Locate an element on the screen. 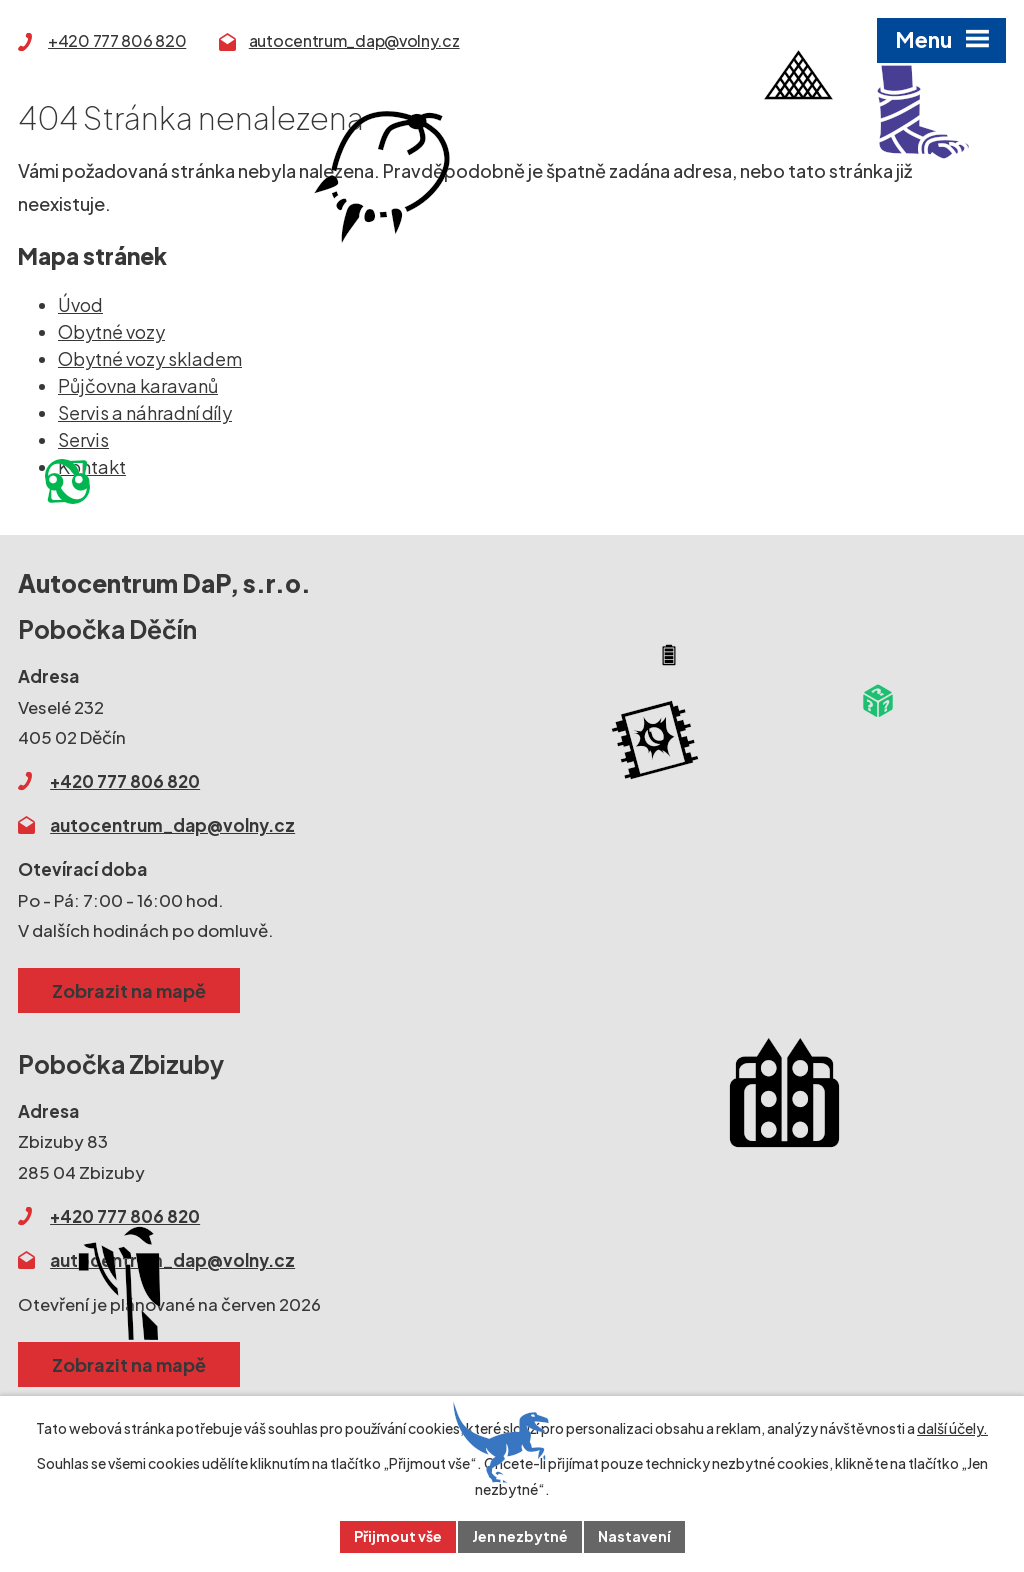 This screenshot has height=1572, width=1024. indicates foot injury or bandaged condition is located at coordinates (923, 112).